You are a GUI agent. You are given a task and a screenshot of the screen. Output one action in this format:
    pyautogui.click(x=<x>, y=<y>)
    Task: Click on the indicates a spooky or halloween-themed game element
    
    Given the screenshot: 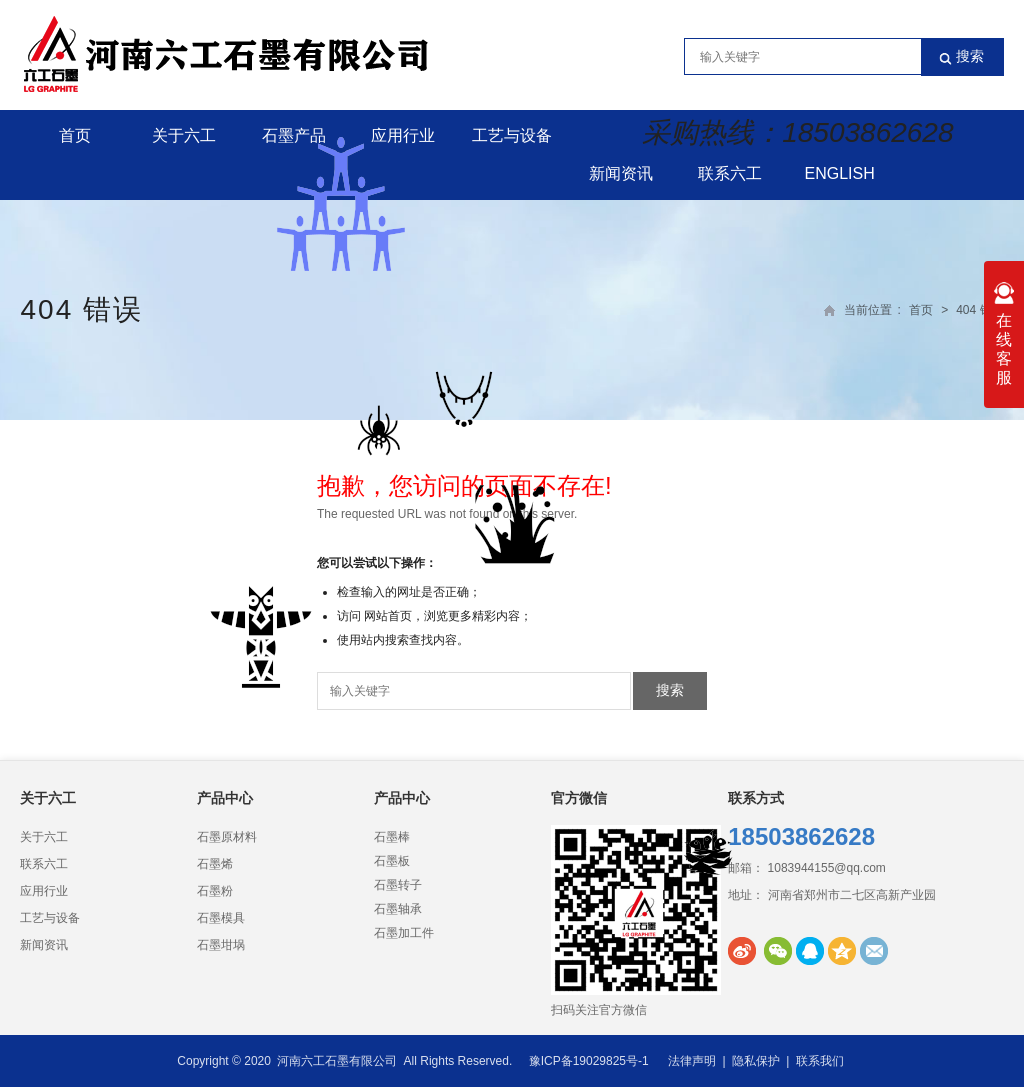 What is the action you would take?
    pyautogui.click(x=379, y=431)
    